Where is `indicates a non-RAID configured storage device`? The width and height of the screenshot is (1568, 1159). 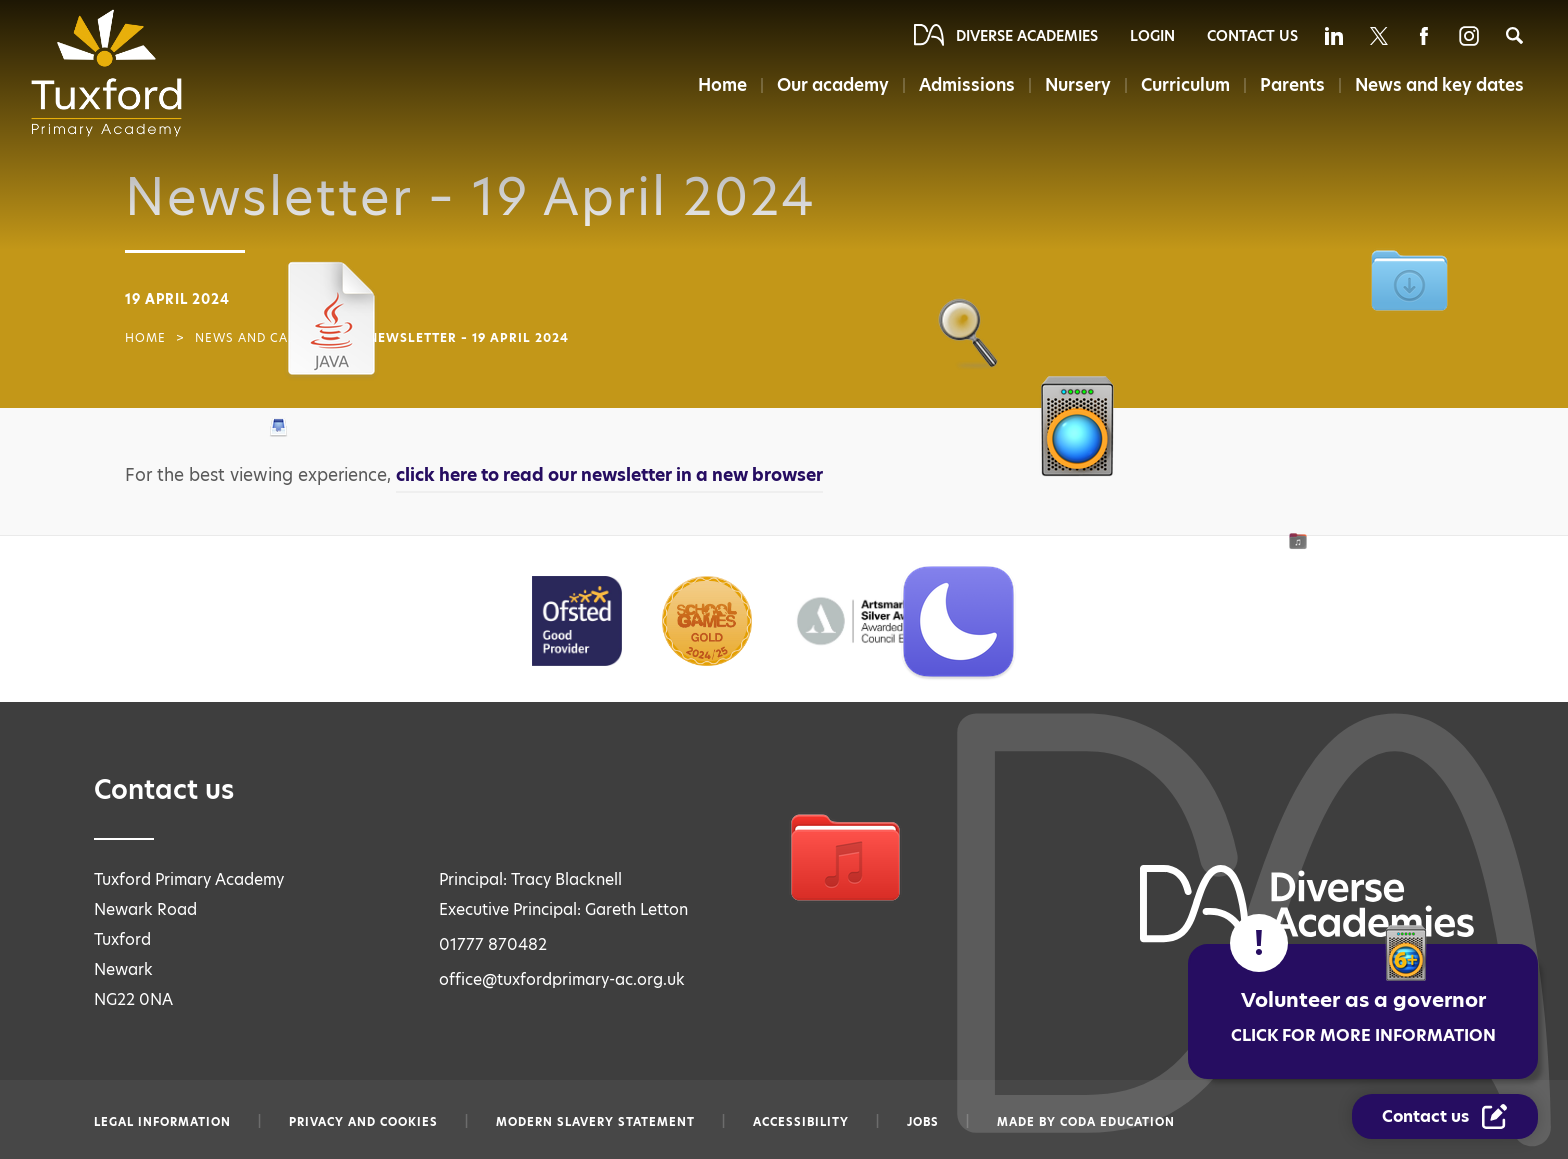
indicates a non-RAID configured storage device is located at coordinates (1077, 426).